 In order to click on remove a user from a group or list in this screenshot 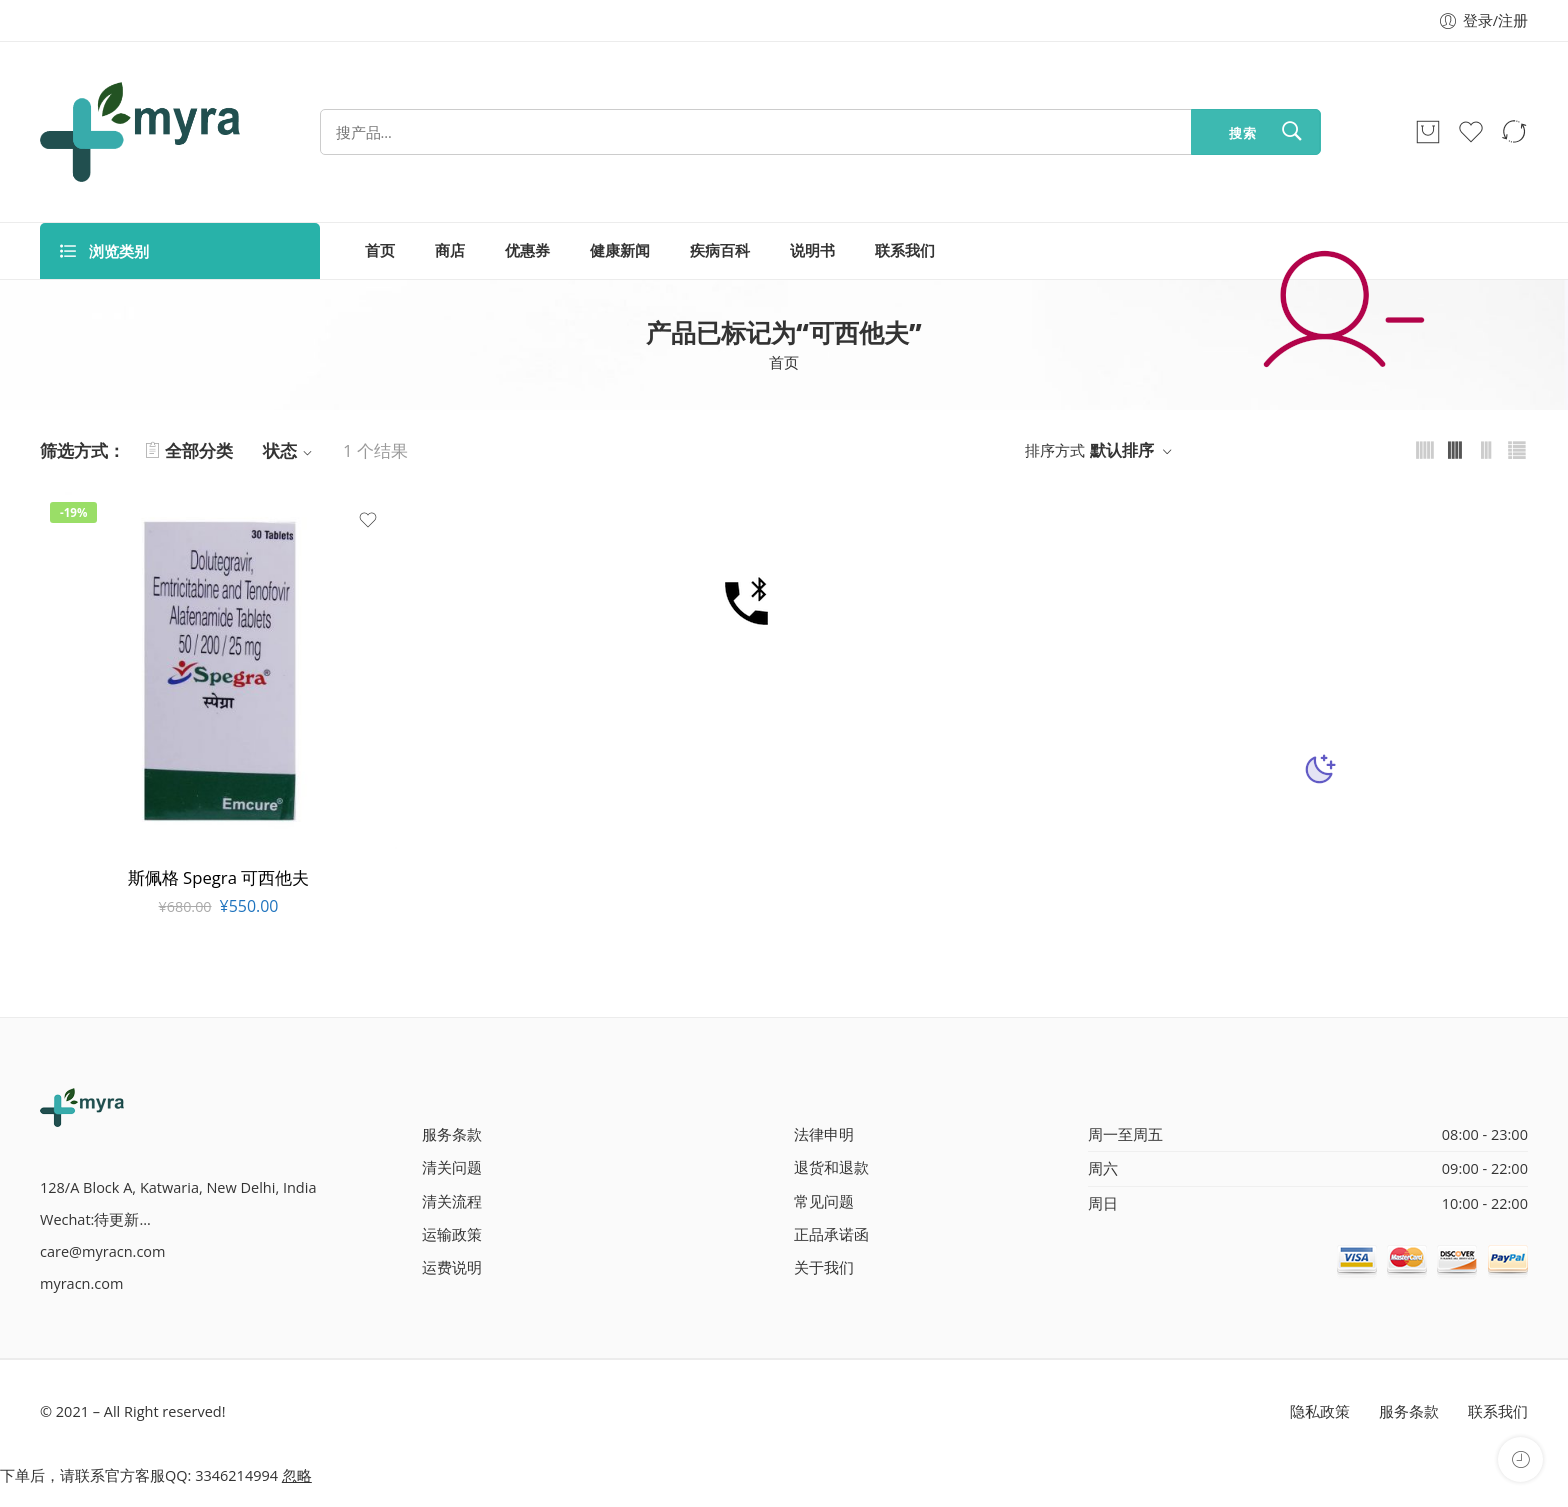, I will do `click(1338, 314)`.